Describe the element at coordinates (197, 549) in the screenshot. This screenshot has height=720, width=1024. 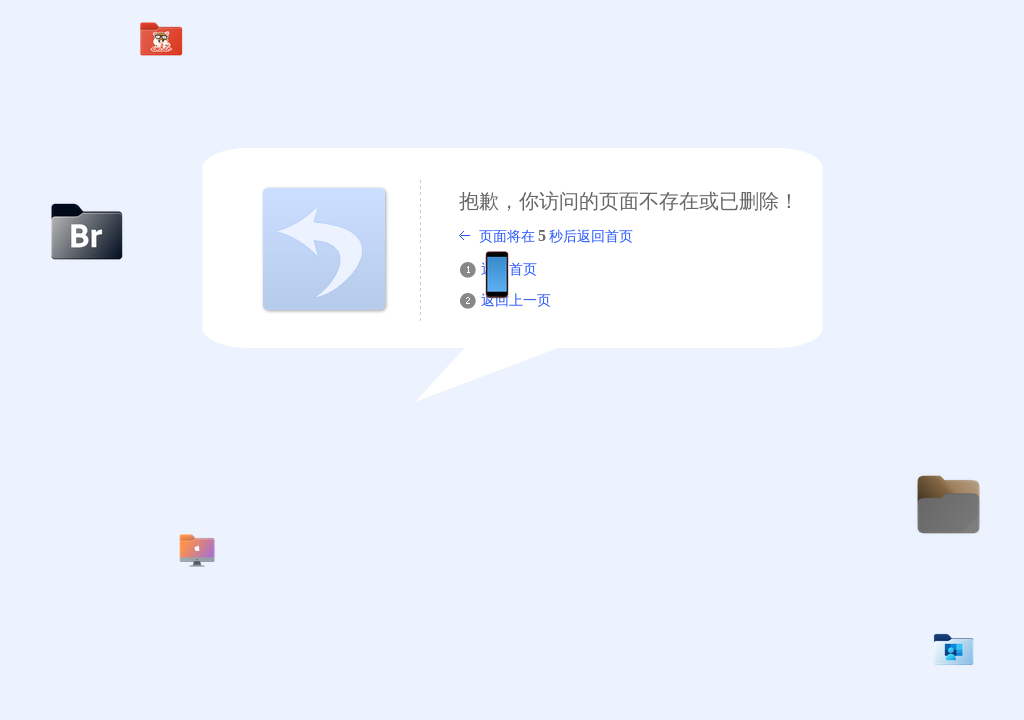
I see `open mac desktop files folder` at that location.